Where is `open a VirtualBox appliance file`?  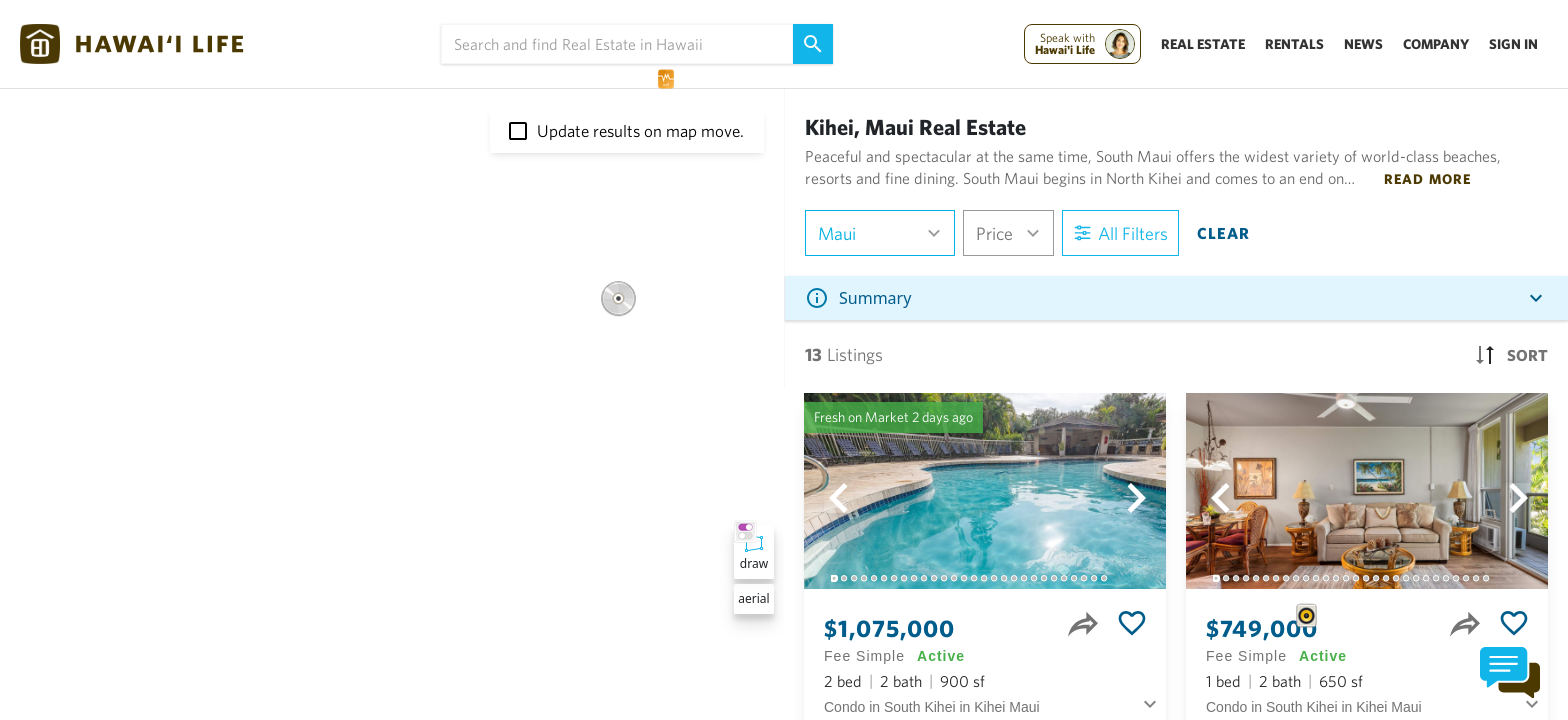
open a VirtualBox appliance file is located at coordinates (666, 79).